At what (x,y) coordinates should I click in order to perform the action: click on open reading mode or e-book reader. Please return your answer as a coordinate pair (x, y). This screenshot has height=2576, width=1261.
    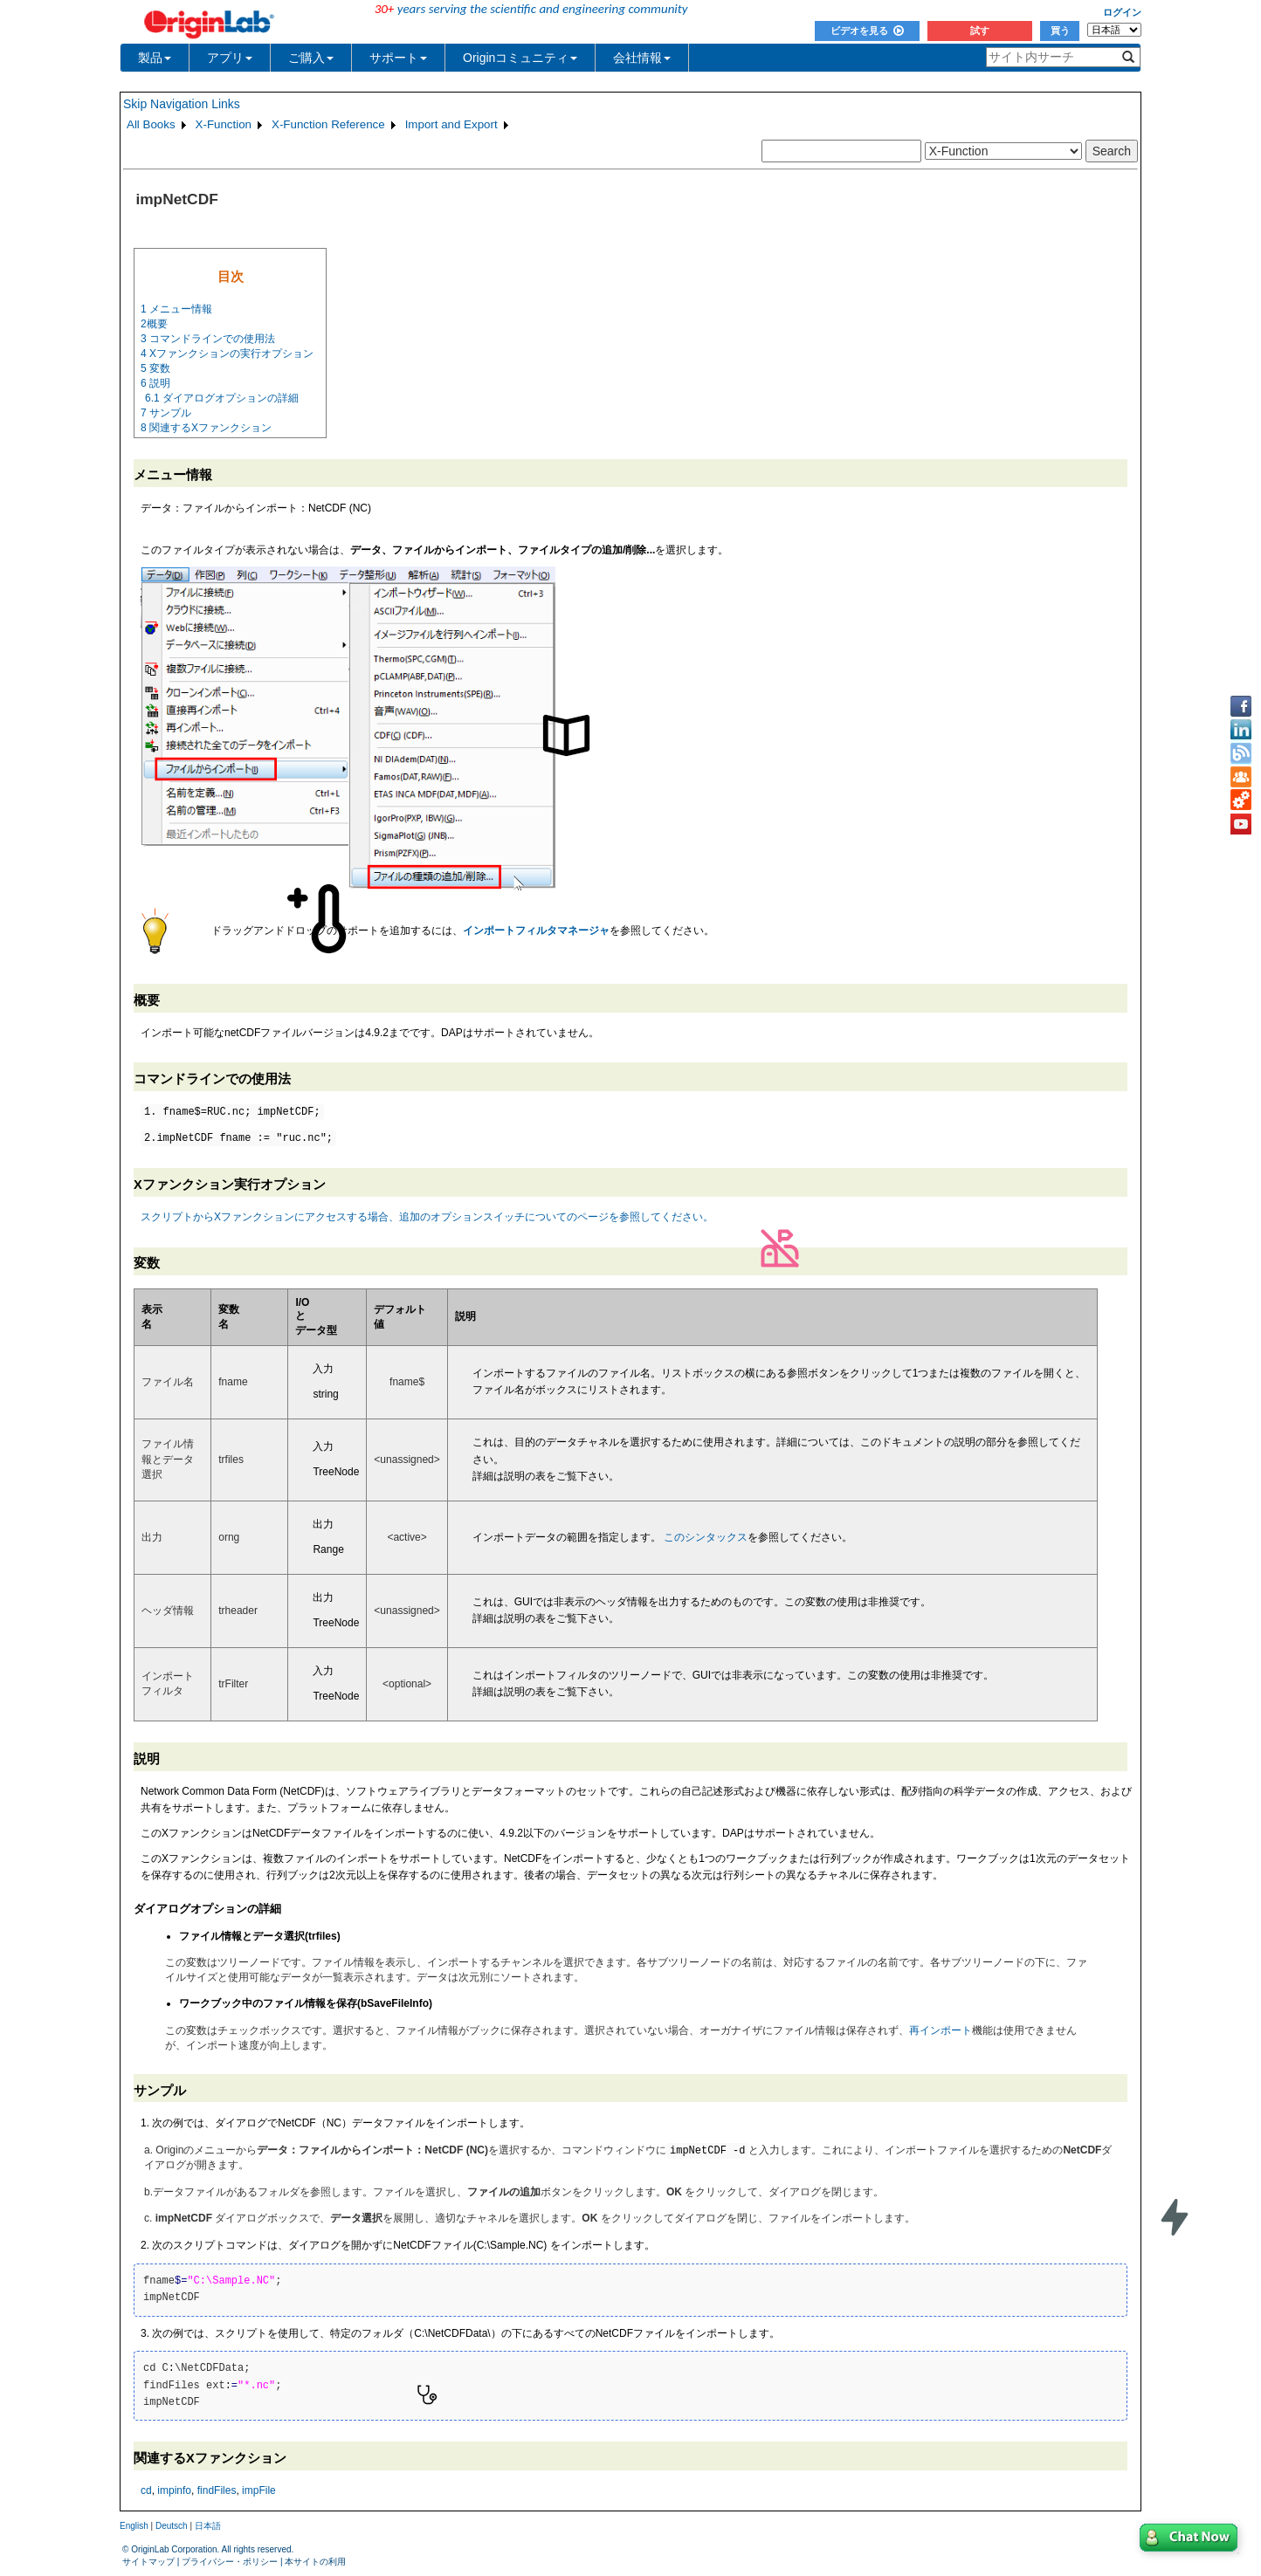
    Looking at the image, I should click on (566, 735).